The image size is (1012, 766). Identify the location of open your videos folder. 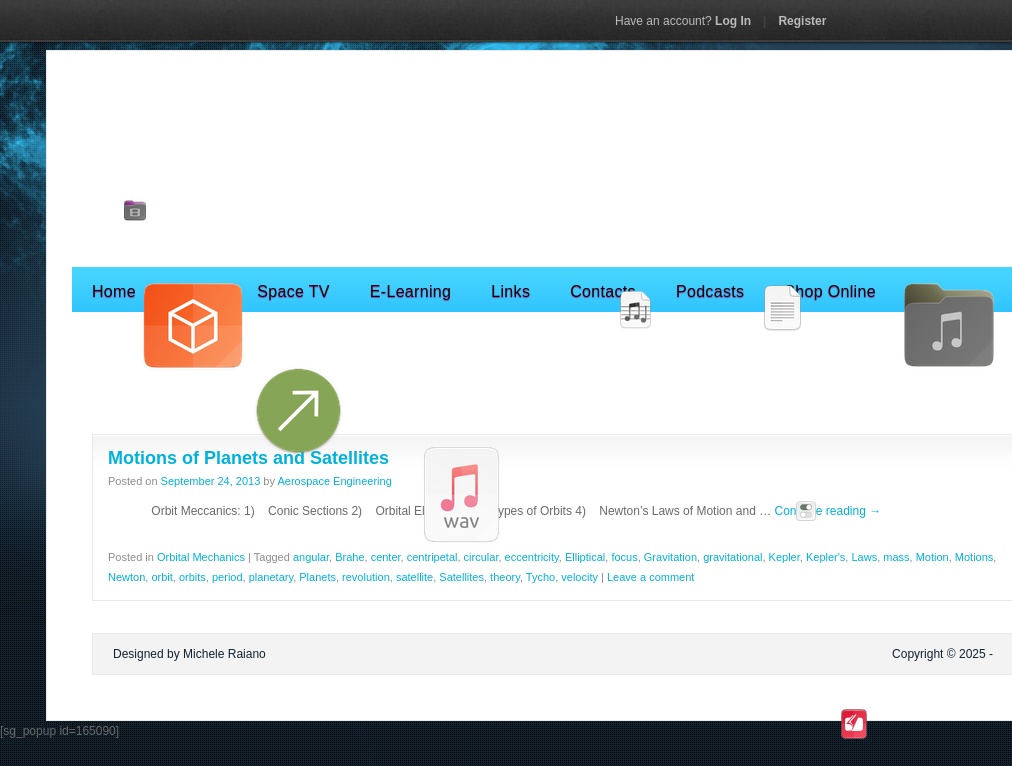
(135, 210).